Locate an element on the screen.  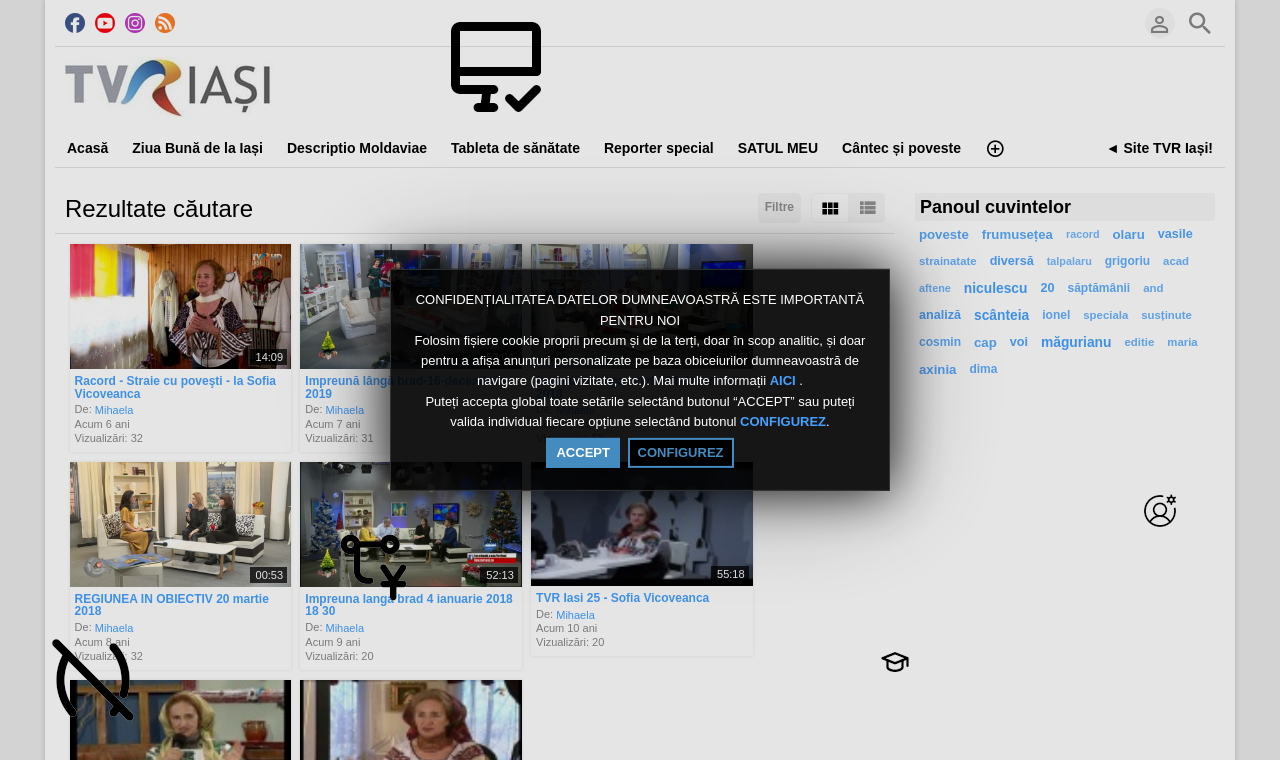
access education or school-related features is located at coordinates (895, 662).